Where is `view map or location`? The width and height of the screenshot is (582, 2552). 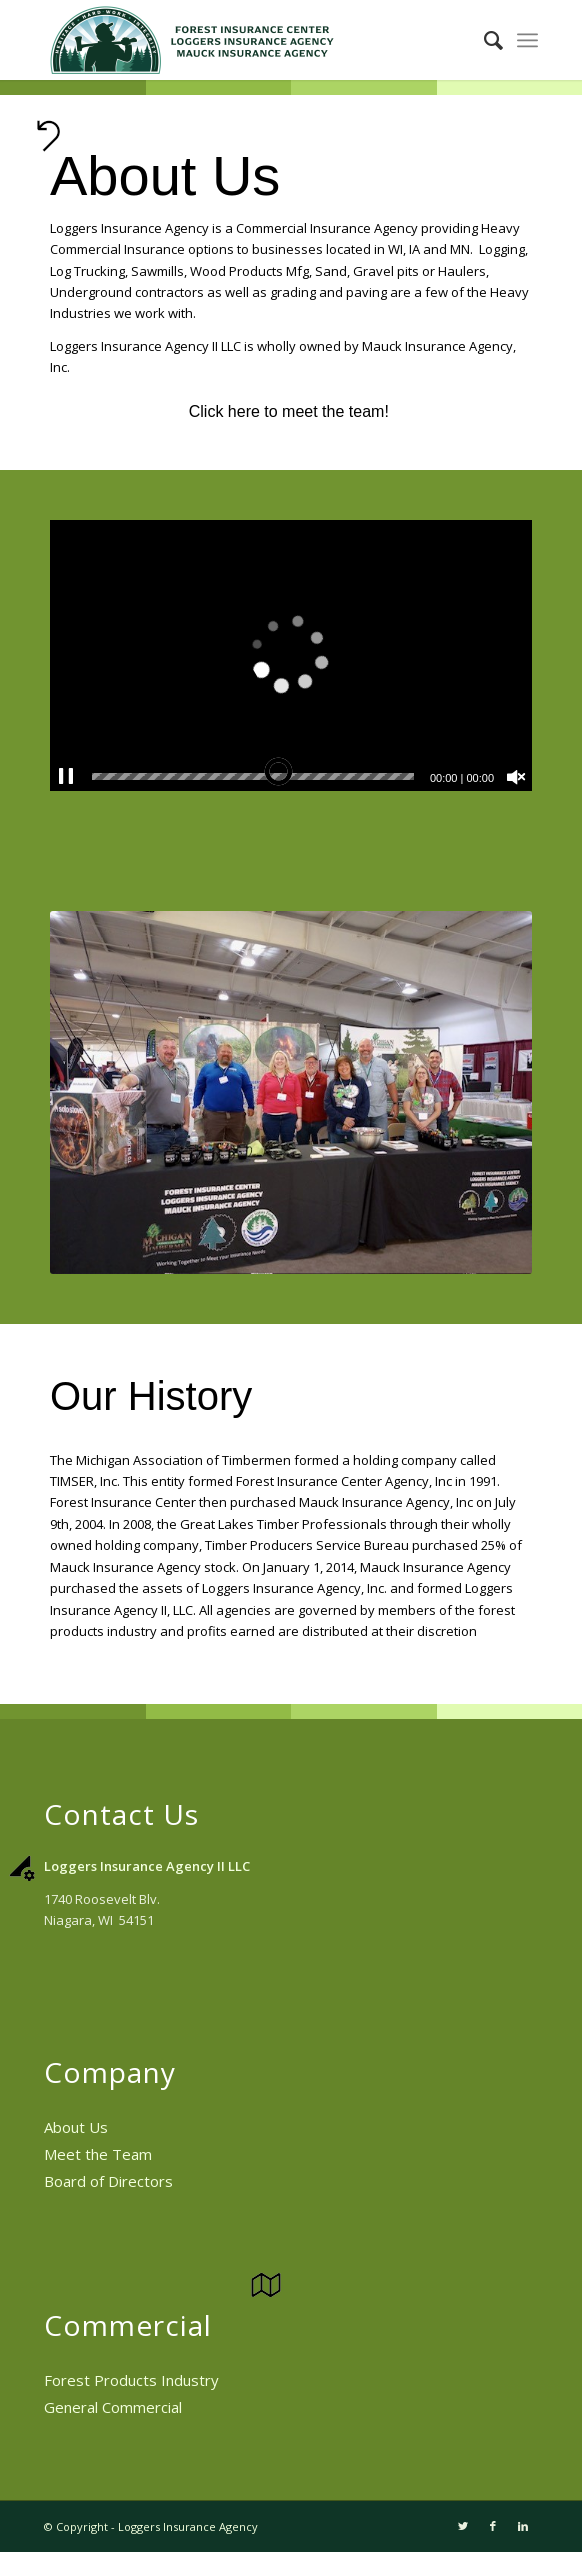 view map or location is located at coordinates (266, 2285).